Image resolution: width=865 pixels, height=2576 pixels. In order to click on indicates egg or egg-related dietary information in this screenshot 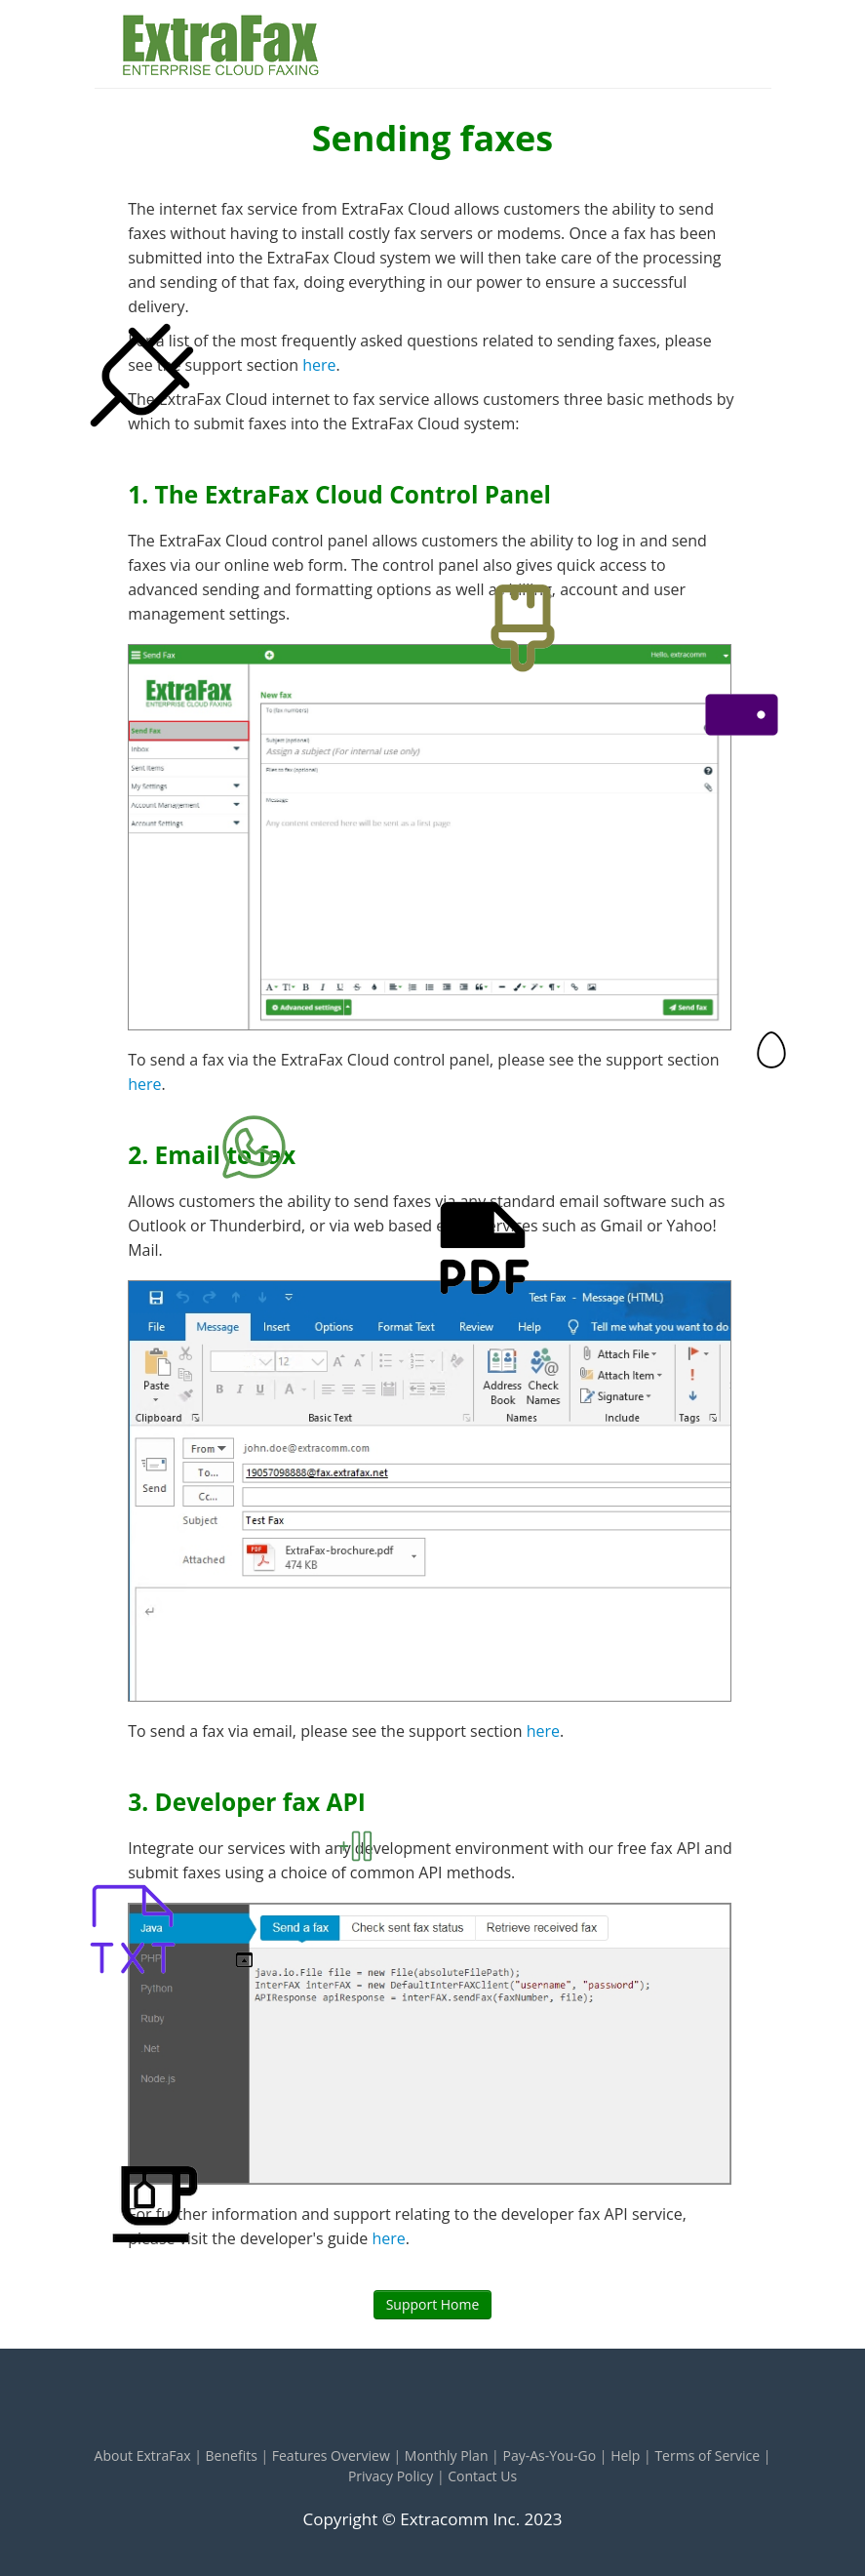, I will do `click(771, 1050)`.